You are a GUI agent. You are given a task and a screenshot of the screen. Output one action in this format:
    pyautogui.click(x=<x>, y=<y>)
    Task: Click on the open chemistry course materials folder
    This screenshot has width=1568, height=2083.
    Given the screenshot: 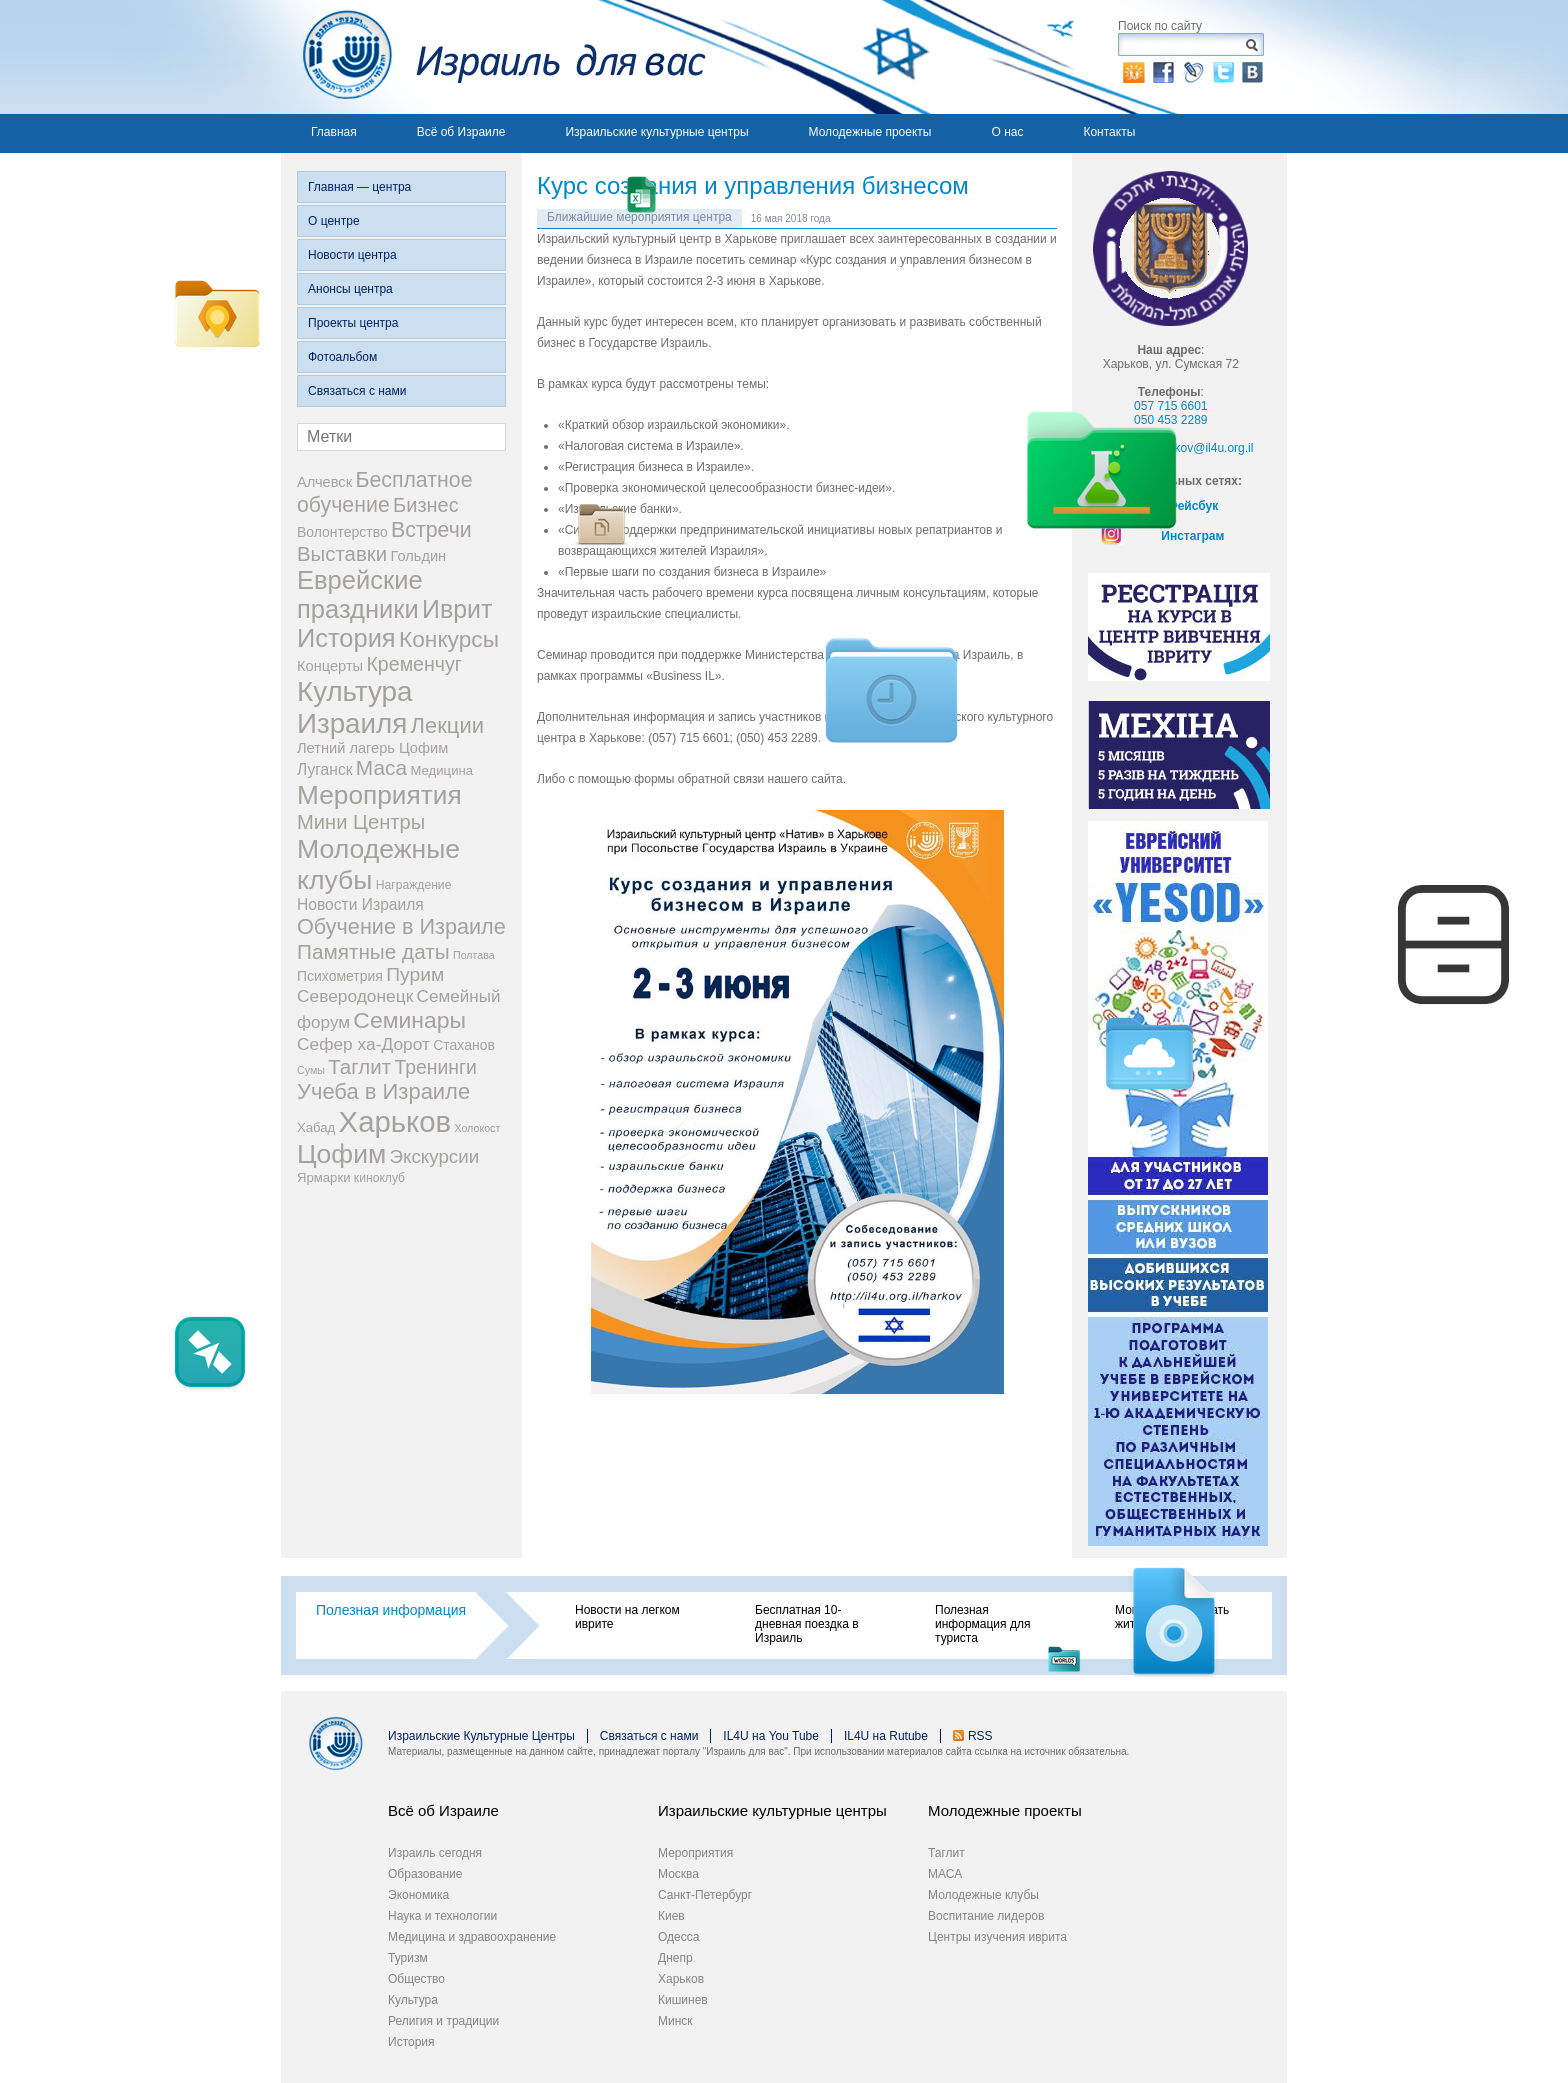 What is the action you would take?
    pyautogui.click(x=1101, y=474)
    